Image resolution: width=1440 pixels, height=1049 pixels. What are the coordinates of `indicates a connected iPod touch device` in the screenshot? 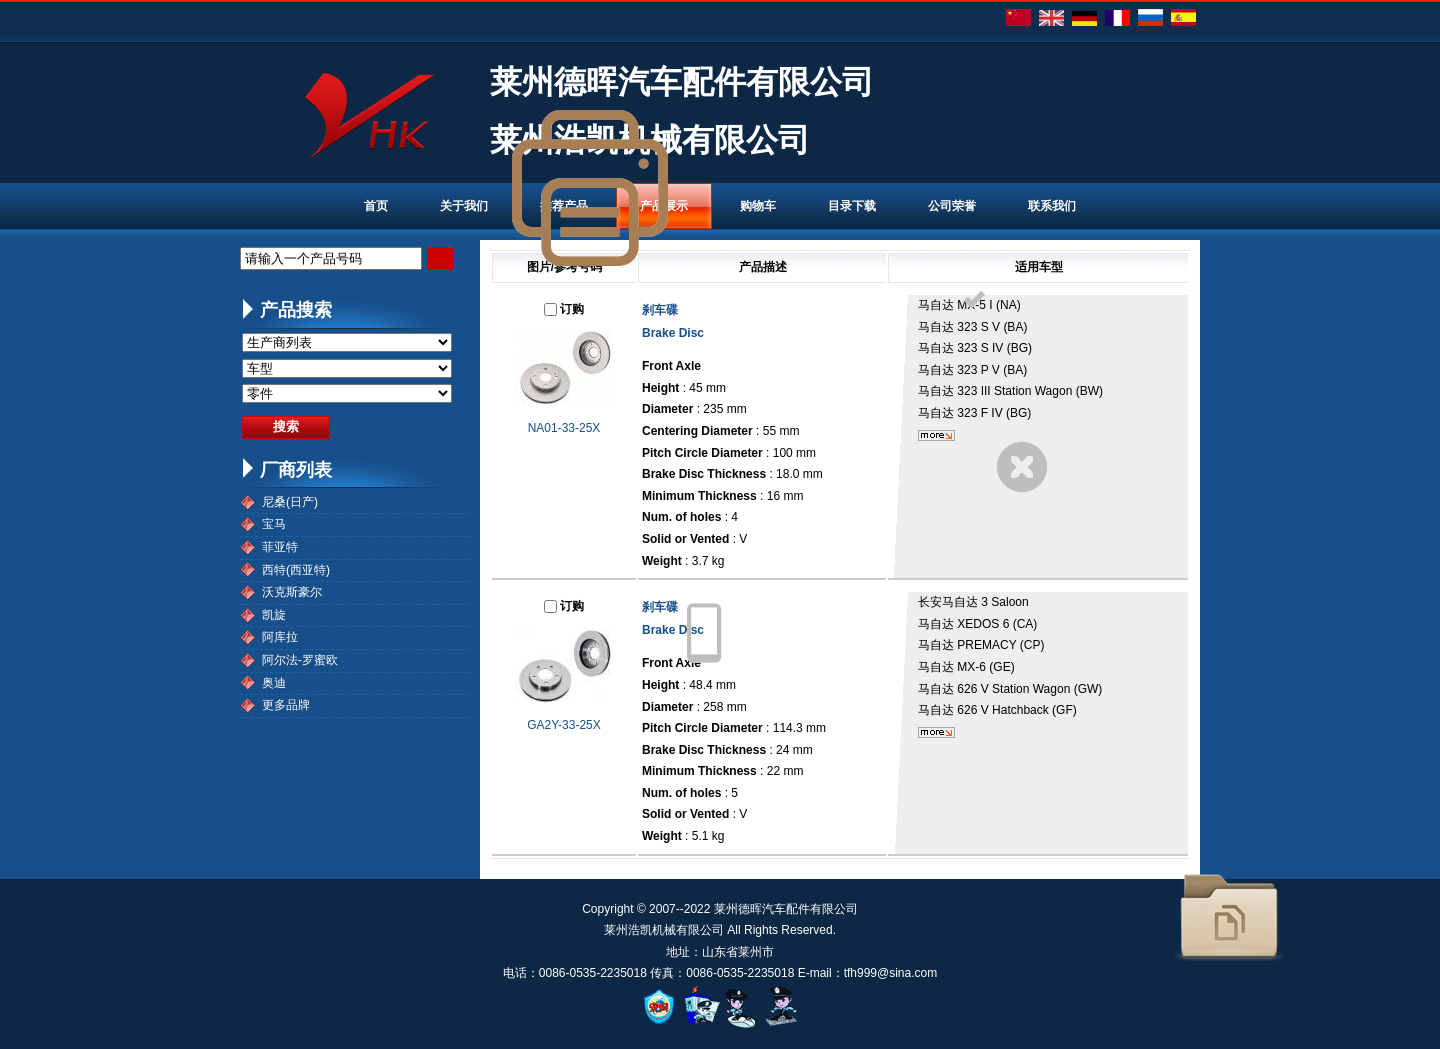 It's located at (704, 633).